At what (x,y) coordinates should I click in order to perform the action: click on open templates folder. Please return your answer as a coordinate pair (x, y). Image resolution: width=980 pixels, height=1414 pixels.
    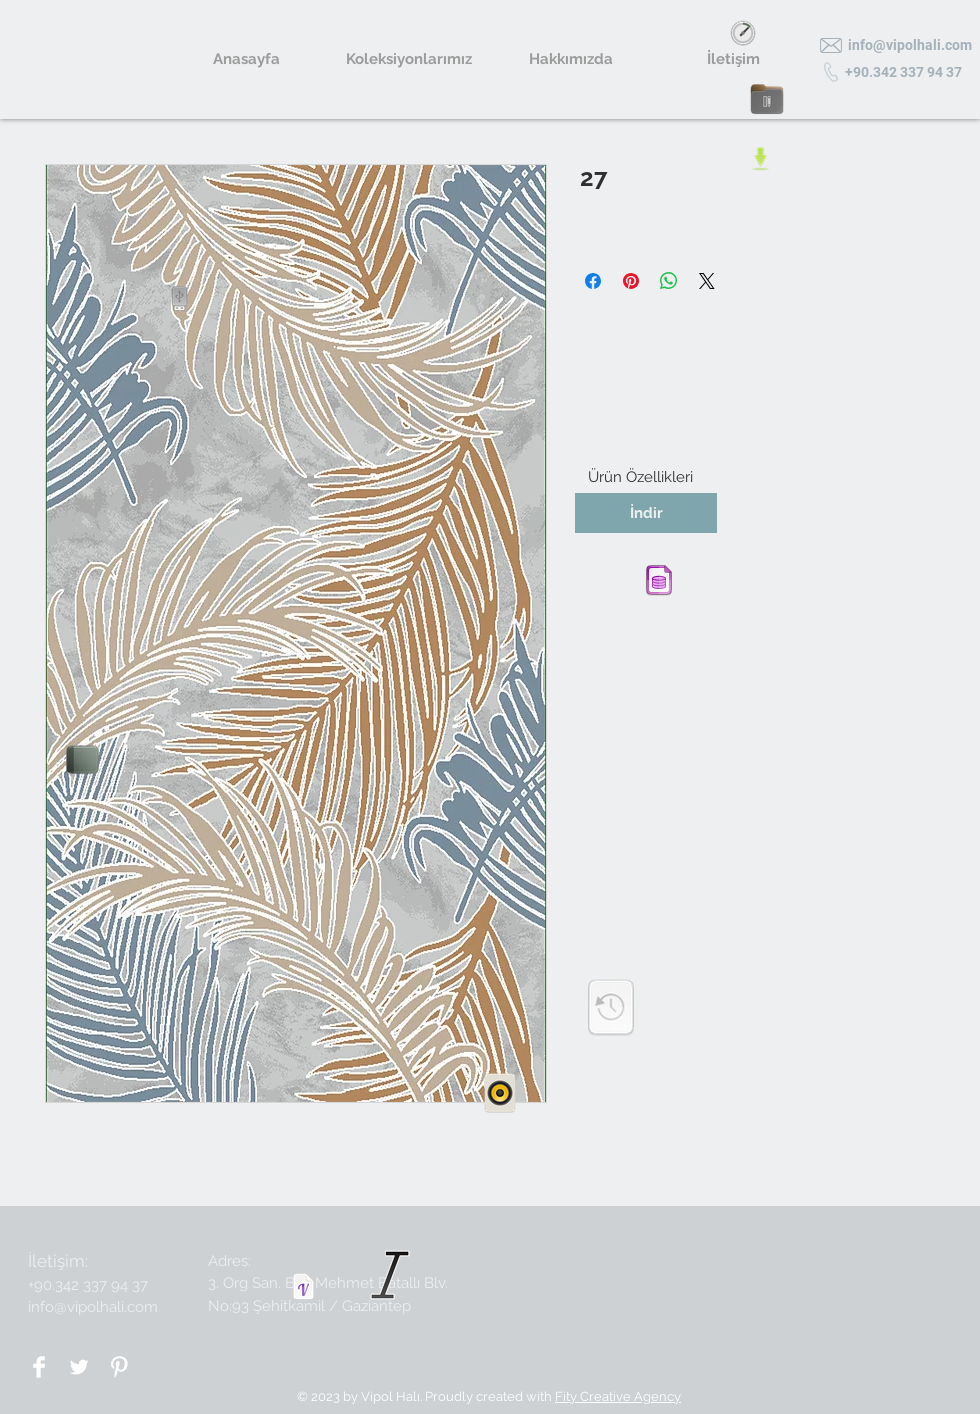
    Looking at the image, I should click on (767, 99).